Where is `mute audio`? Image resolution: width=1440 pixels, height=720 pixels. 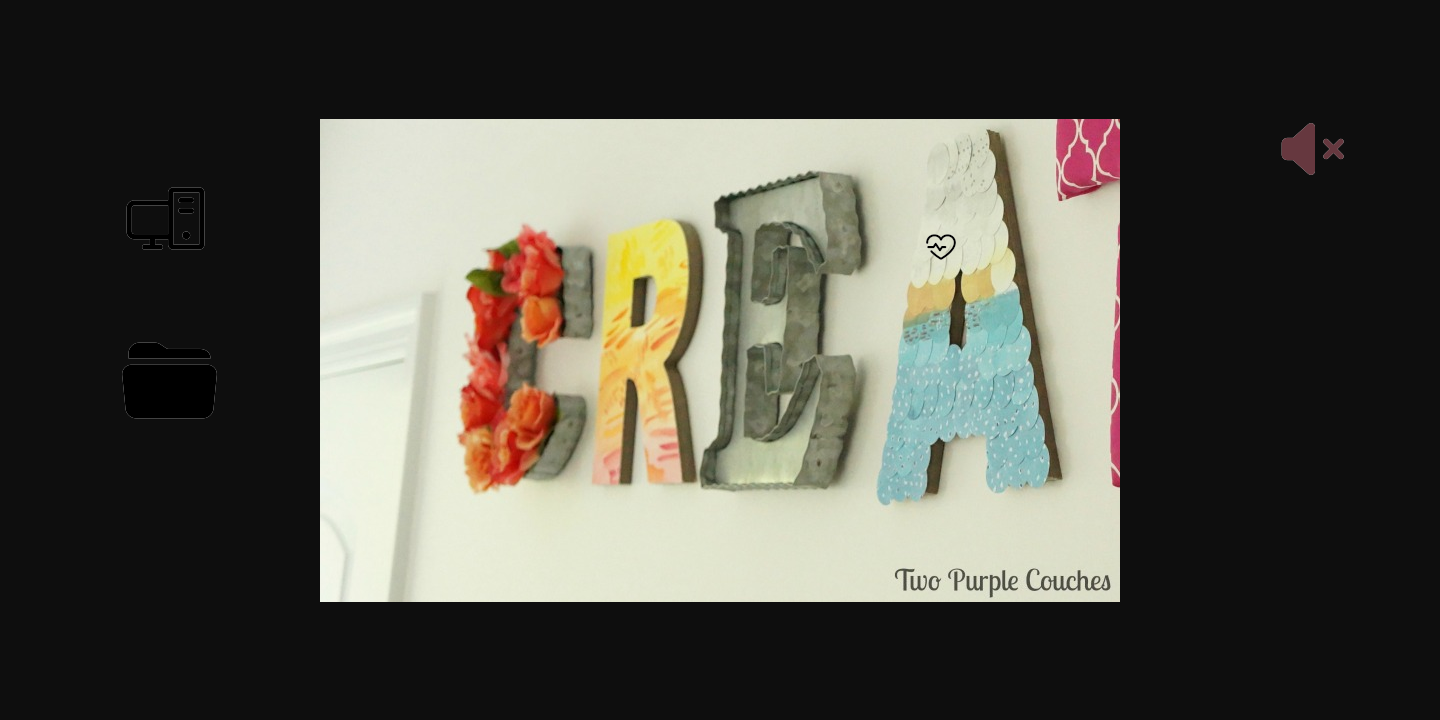
mute audio is located at coordinates (1315, 149).